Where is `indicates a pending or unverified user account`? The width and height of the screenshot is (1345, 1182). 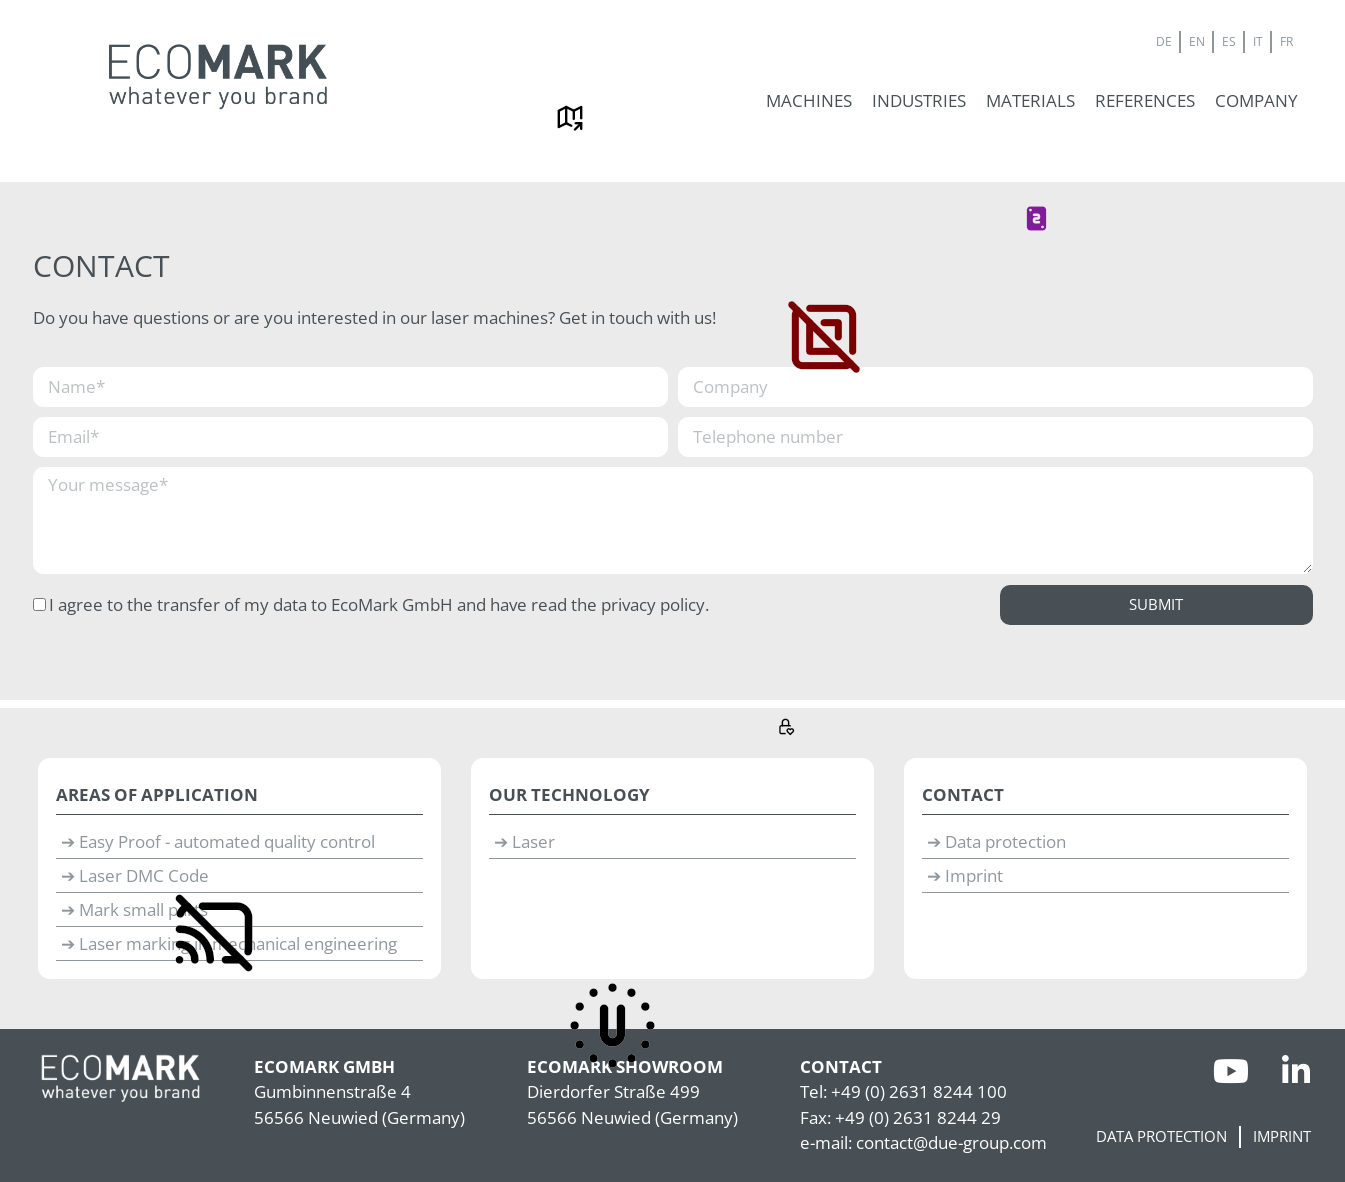
indicates a pending or unverified user account is located at coordinates (612, 1025).